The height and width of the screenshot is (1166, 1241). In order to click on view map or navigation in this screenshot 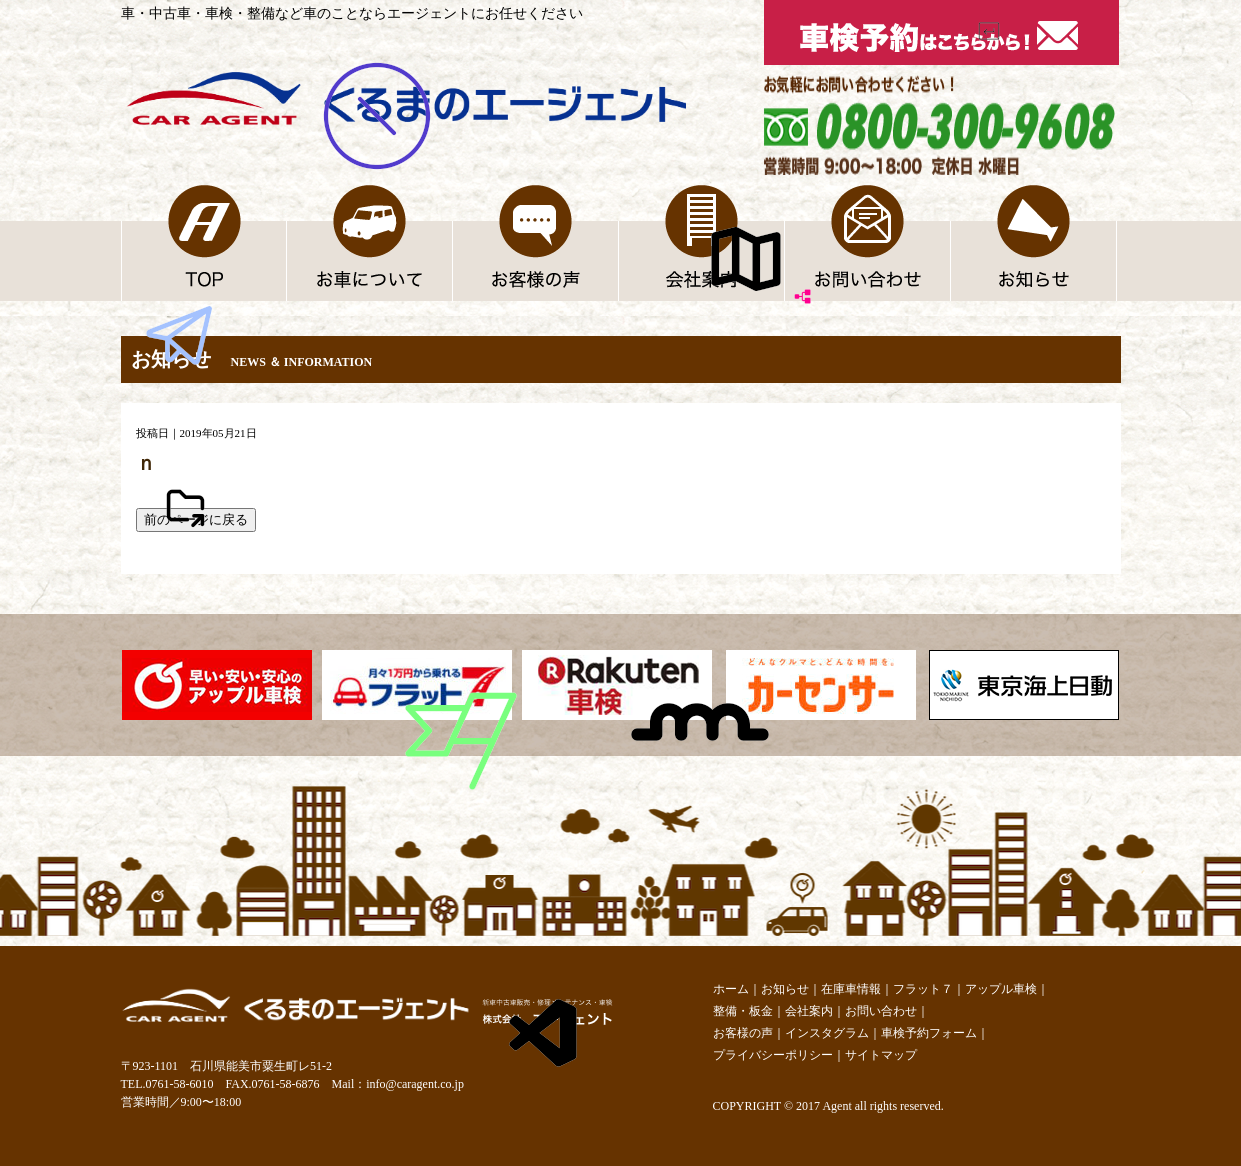, I will do `click(746, 259)`.